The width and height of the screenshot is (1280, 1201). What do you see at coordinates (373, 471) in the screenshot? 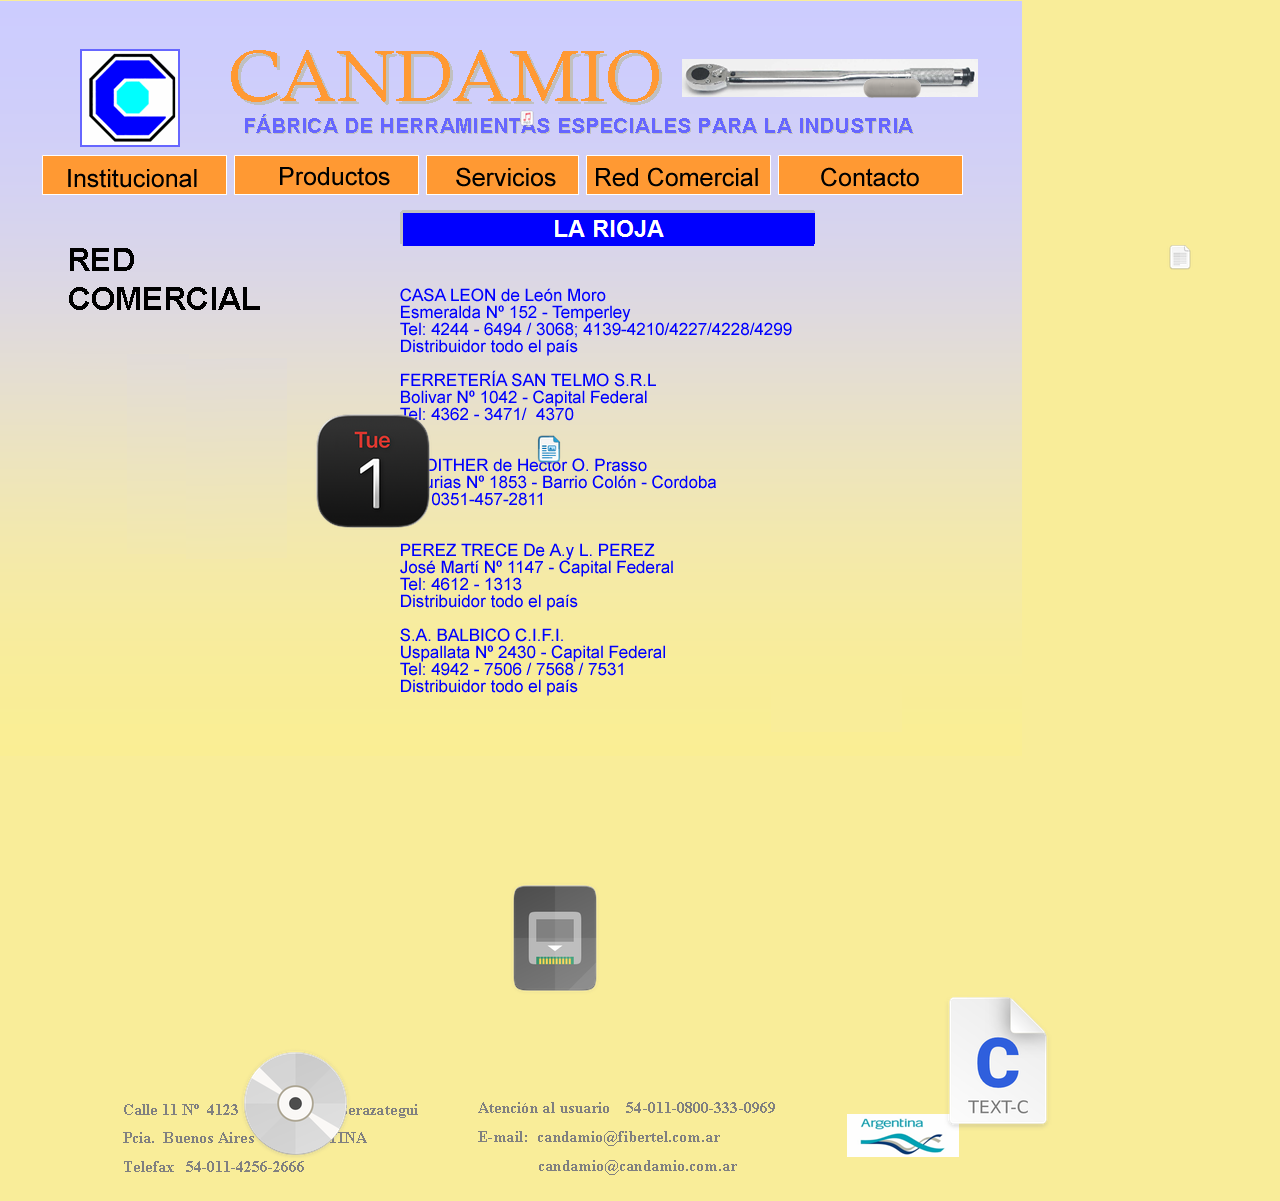
I see `open the calendar app` at bounding box center [373, 471].